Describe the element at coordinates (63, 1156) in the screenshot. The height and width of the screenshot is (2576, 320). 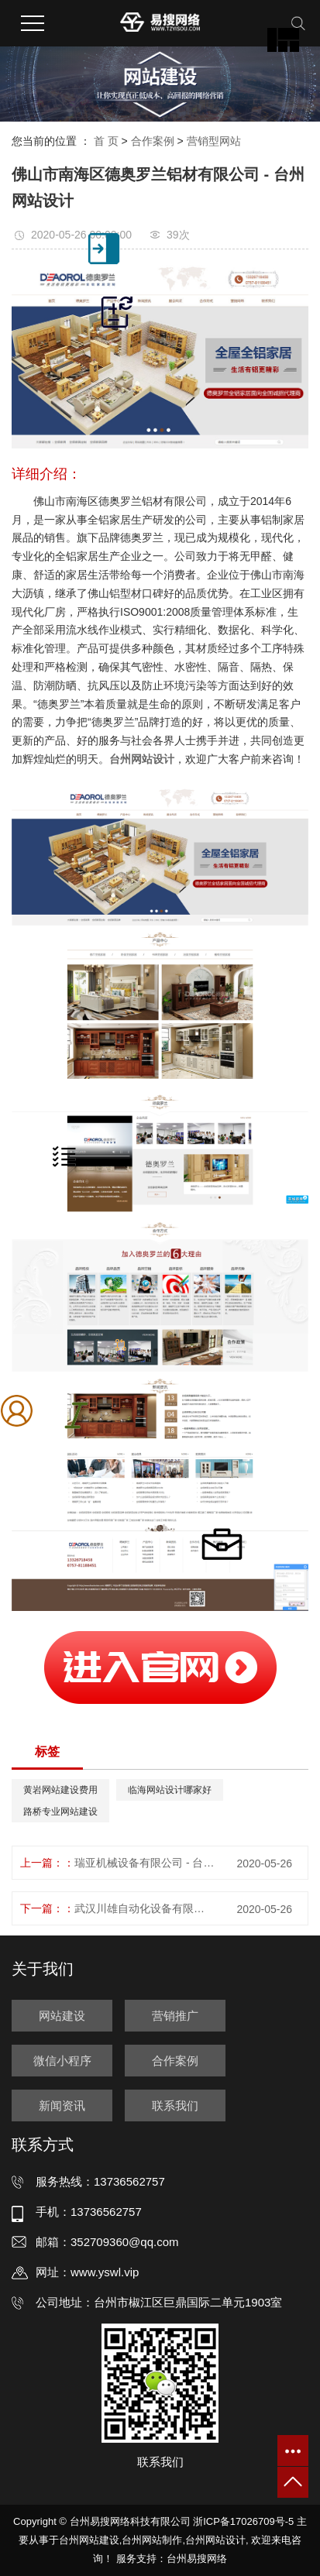
I see `view or manage your task checklist` at that location.